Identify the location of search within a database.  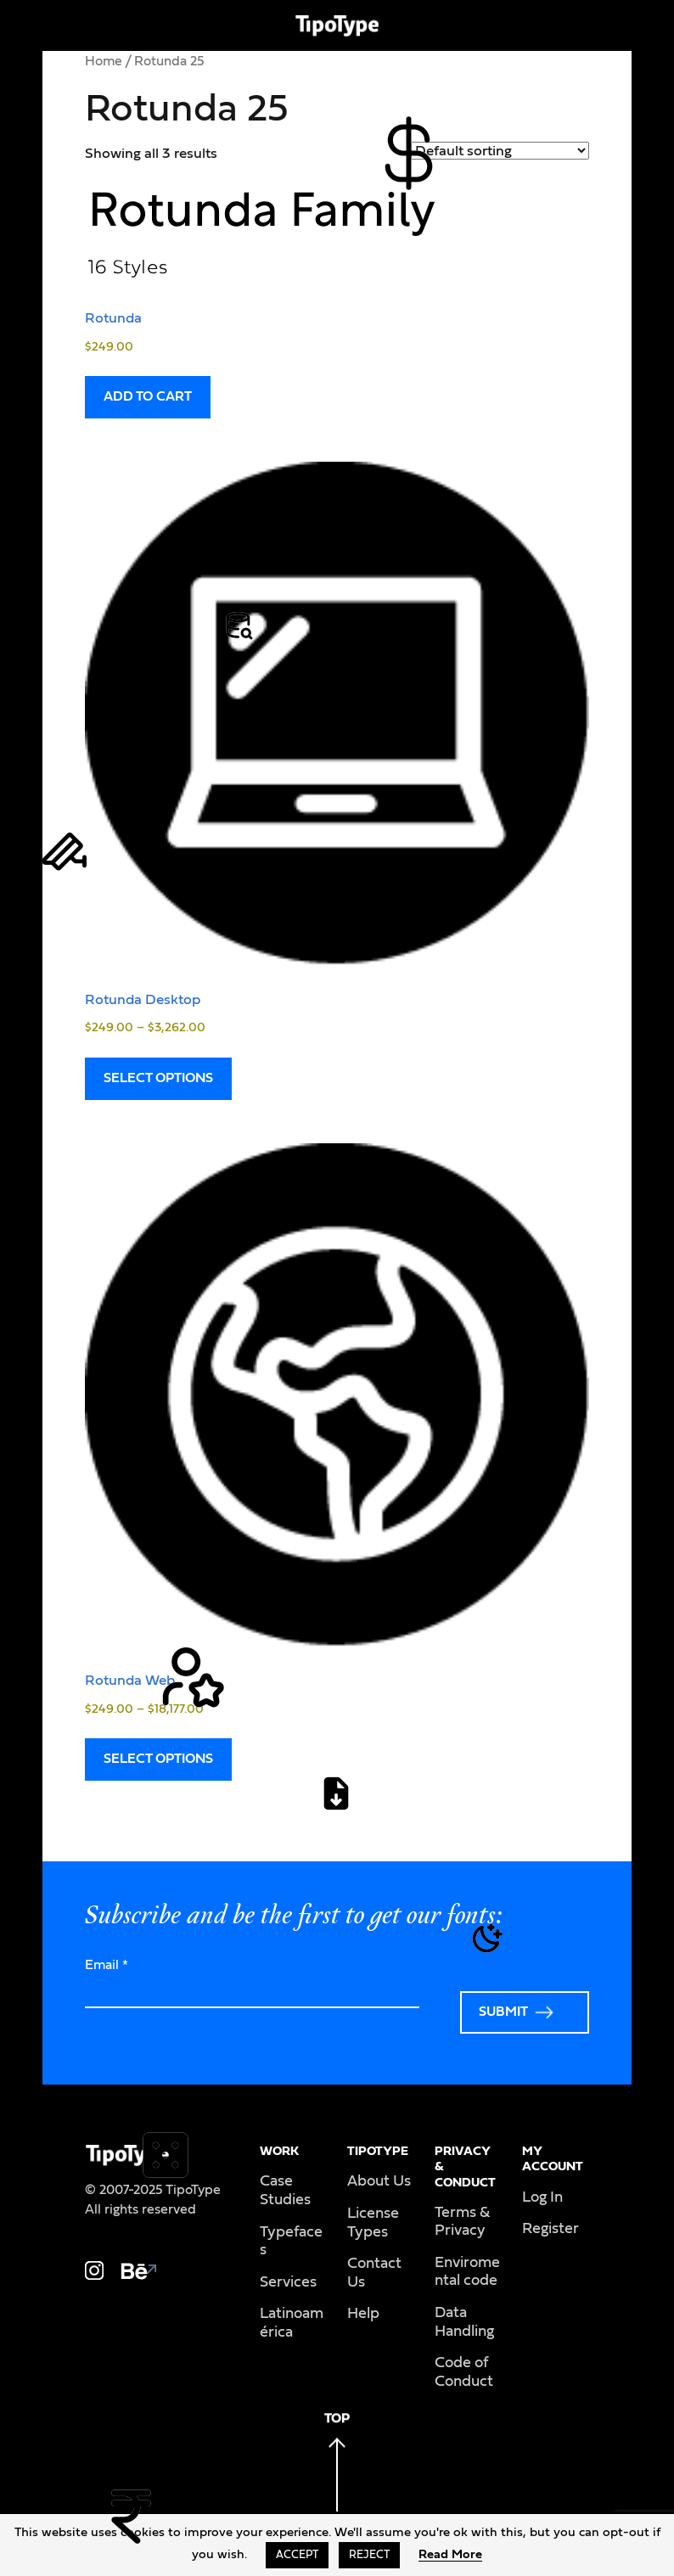
(238, 625).